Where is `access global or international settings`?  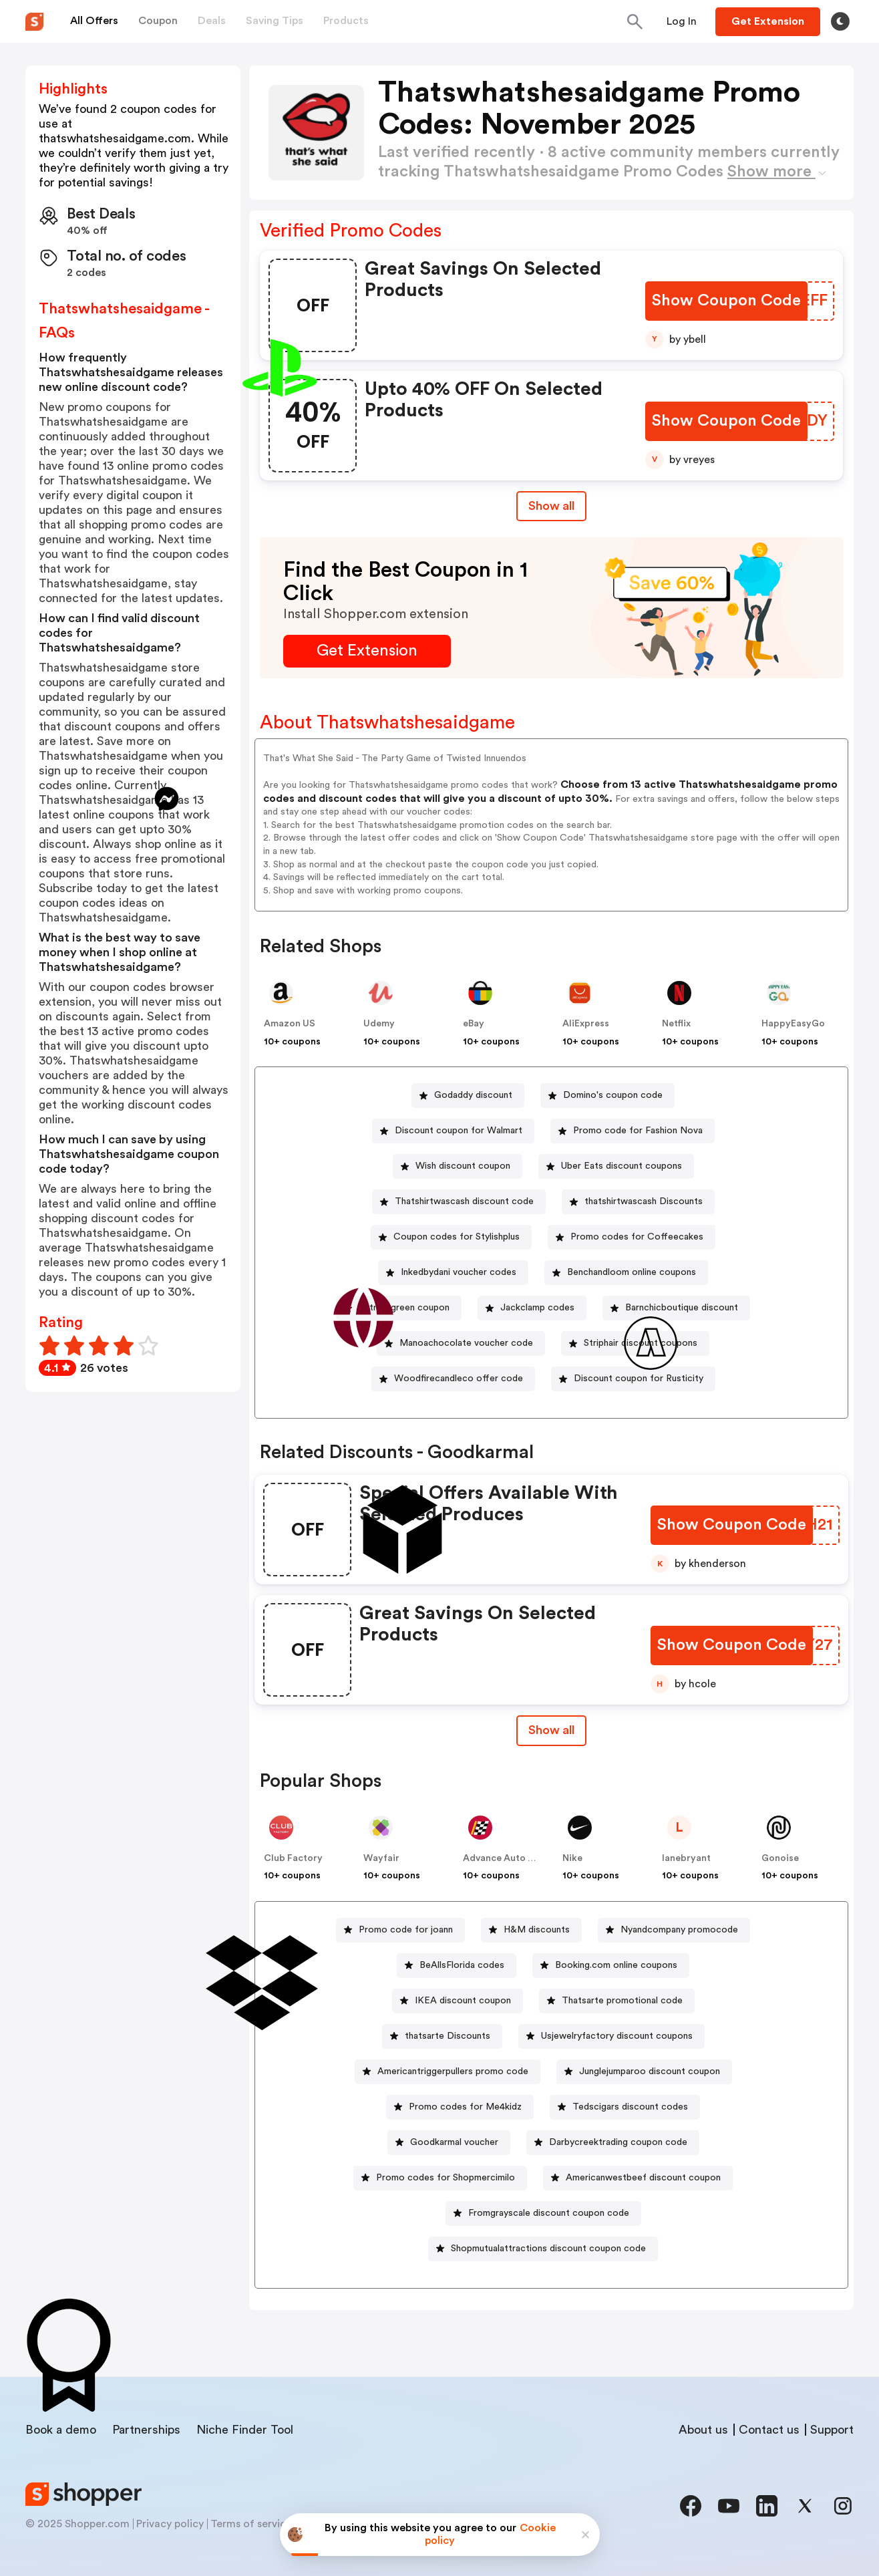 access global or international settings is located at coordinates (363, 1318).